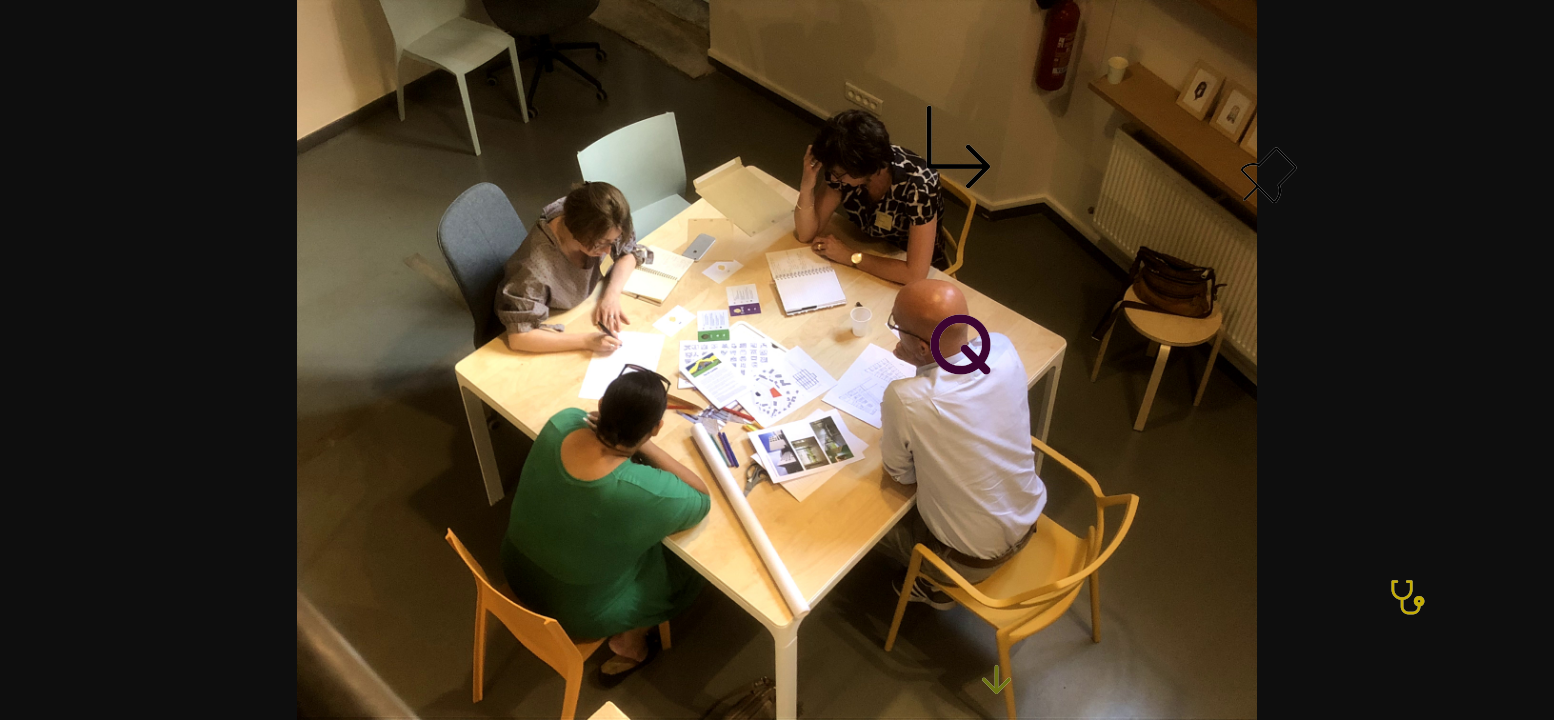 Image resolution: width=1554 pixels, height=720 pixels. Describe the element at coordinates (960, 344) in the screenshot. I see `indicates guatemalan quetzal currency` at that location.